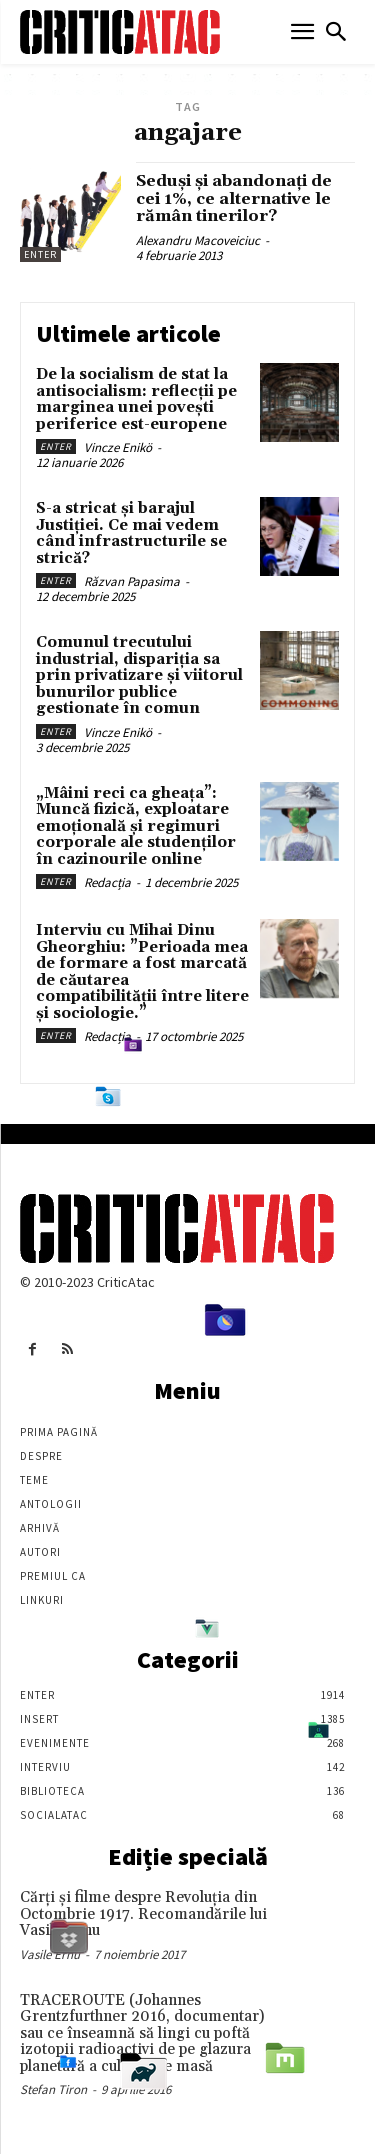  Describe the element at coordinates (143, 2072) in the screenshot. I see `folder containing gradle build files` at that location.